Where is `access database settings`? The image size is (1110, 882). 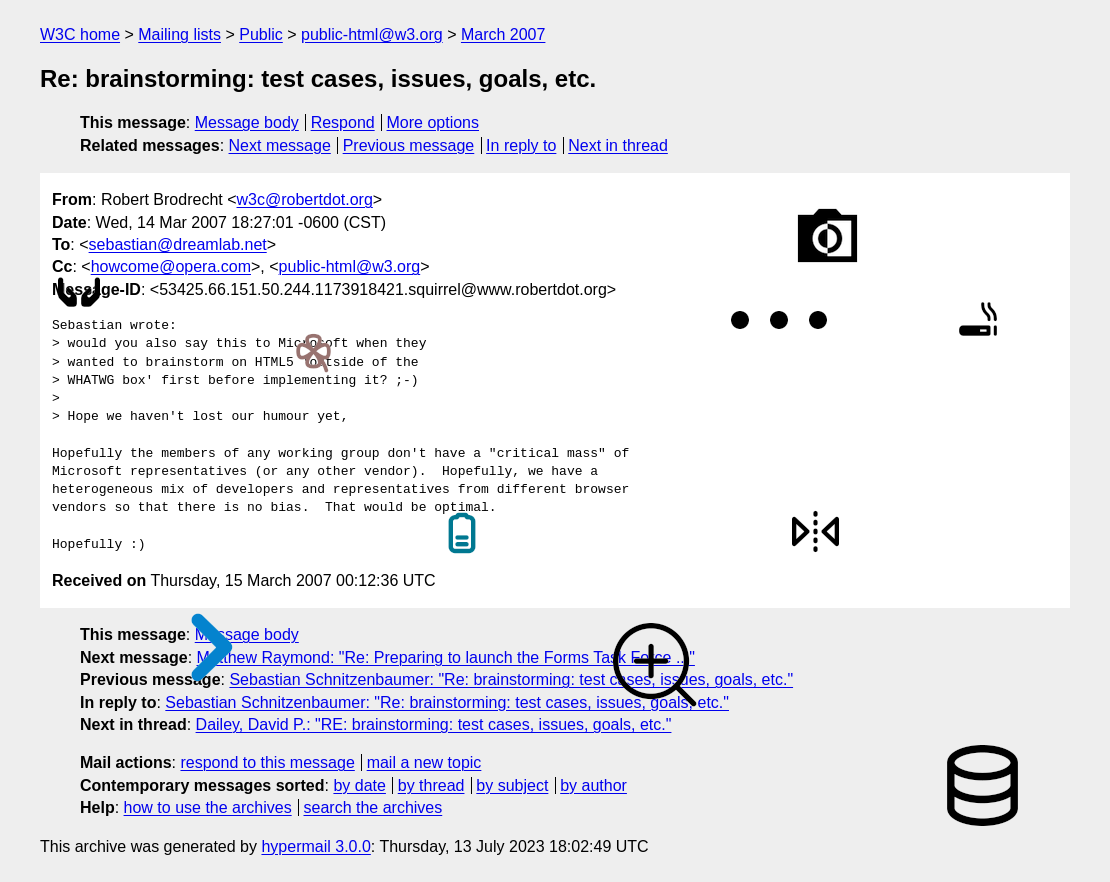
access database settings is located at coordinates (982, 785).